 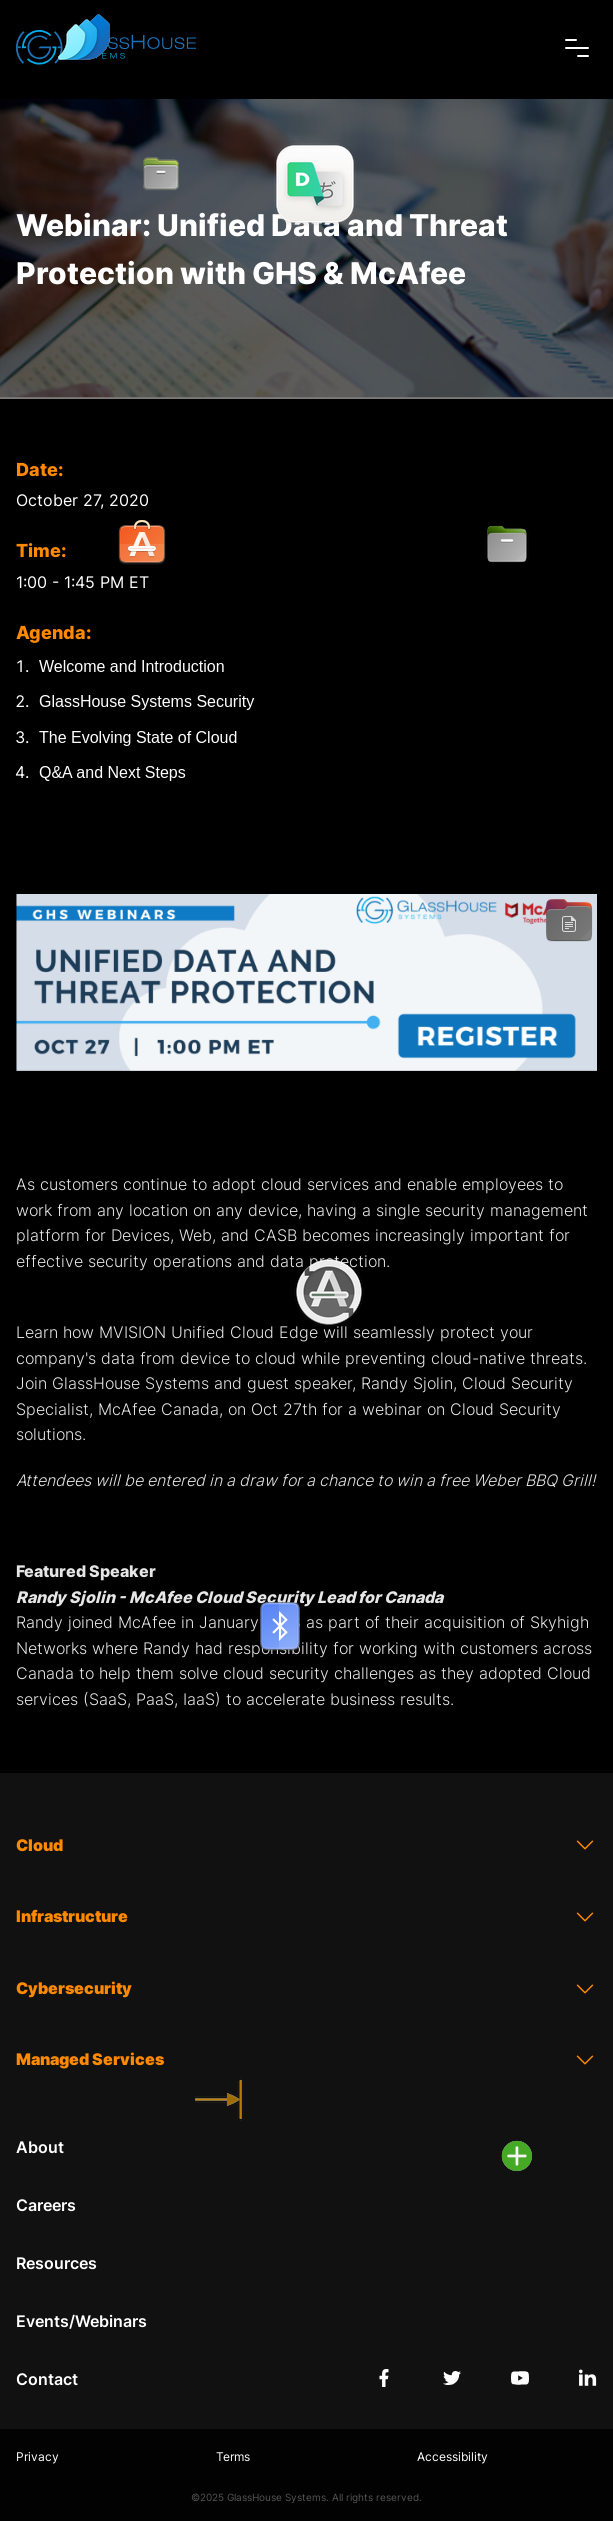 I want to click on open the software updater application, so click(x=329, y=1292).